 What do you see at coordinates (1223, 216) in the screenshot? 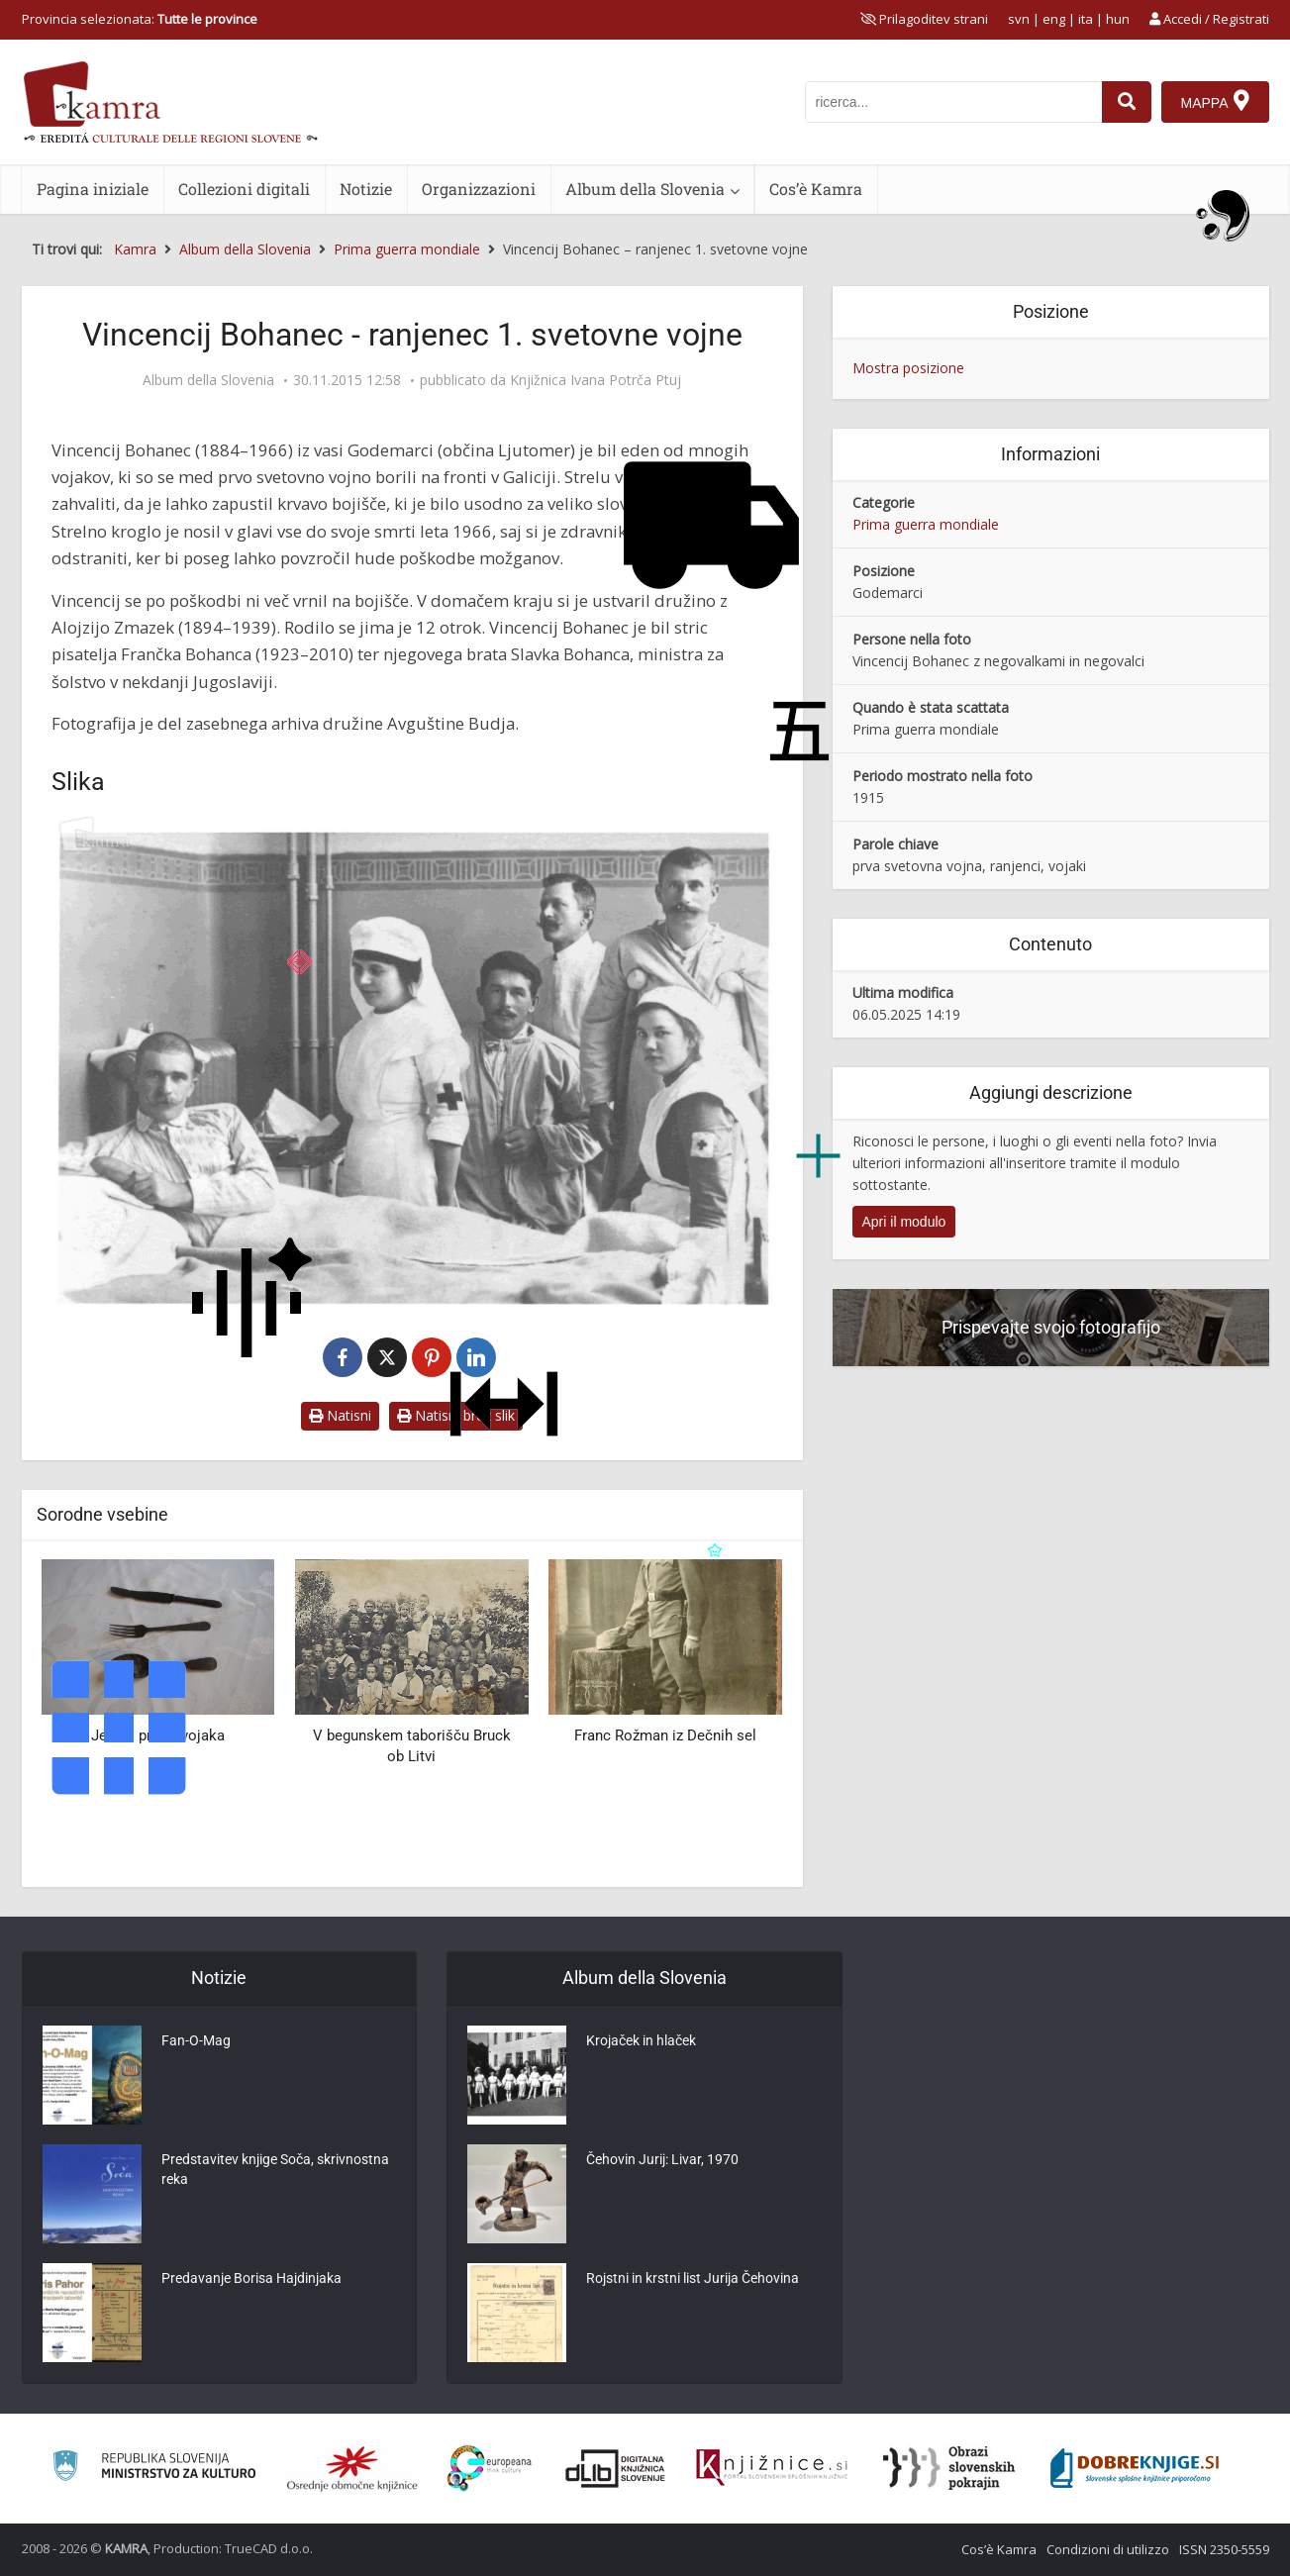
I see `mercurial version control system logo` at bounding box center [1223, 216].